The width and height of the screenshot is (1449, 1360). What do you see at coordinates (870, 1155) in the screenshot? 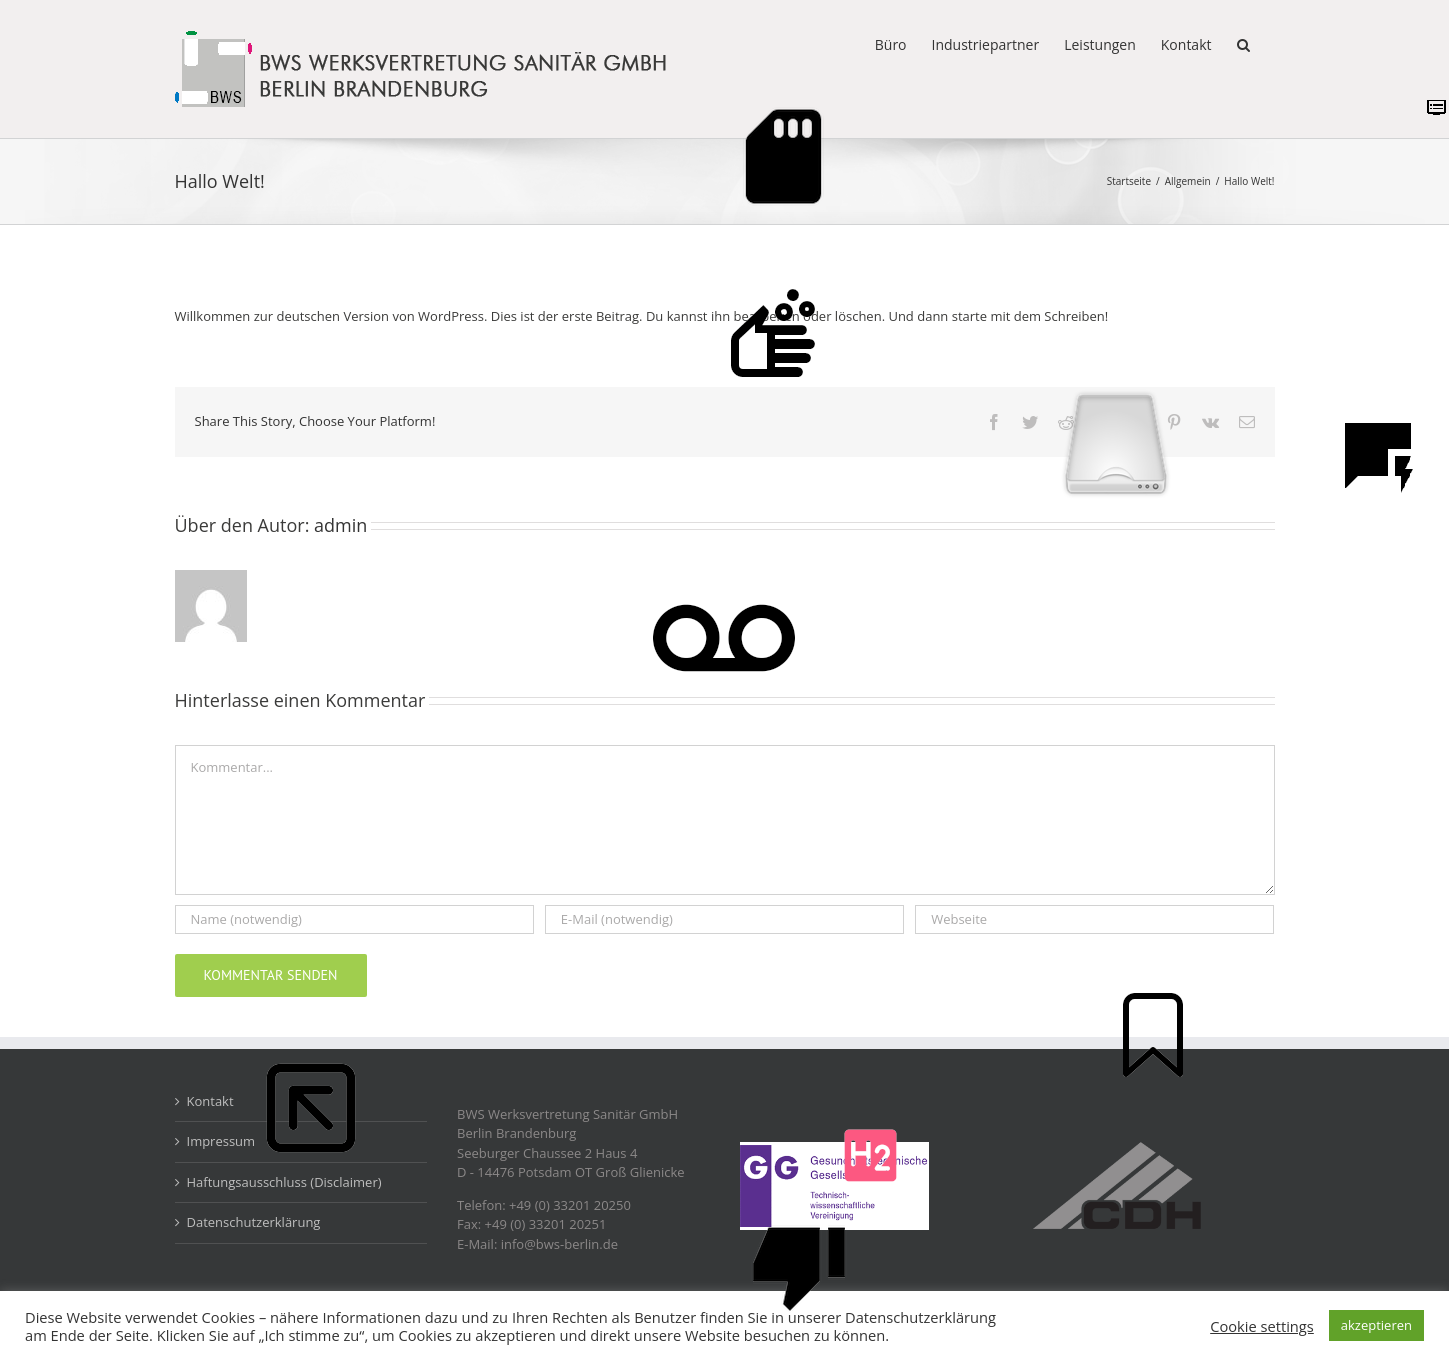
I see `format text as heading level 2` at bounding box center [870, 1155].